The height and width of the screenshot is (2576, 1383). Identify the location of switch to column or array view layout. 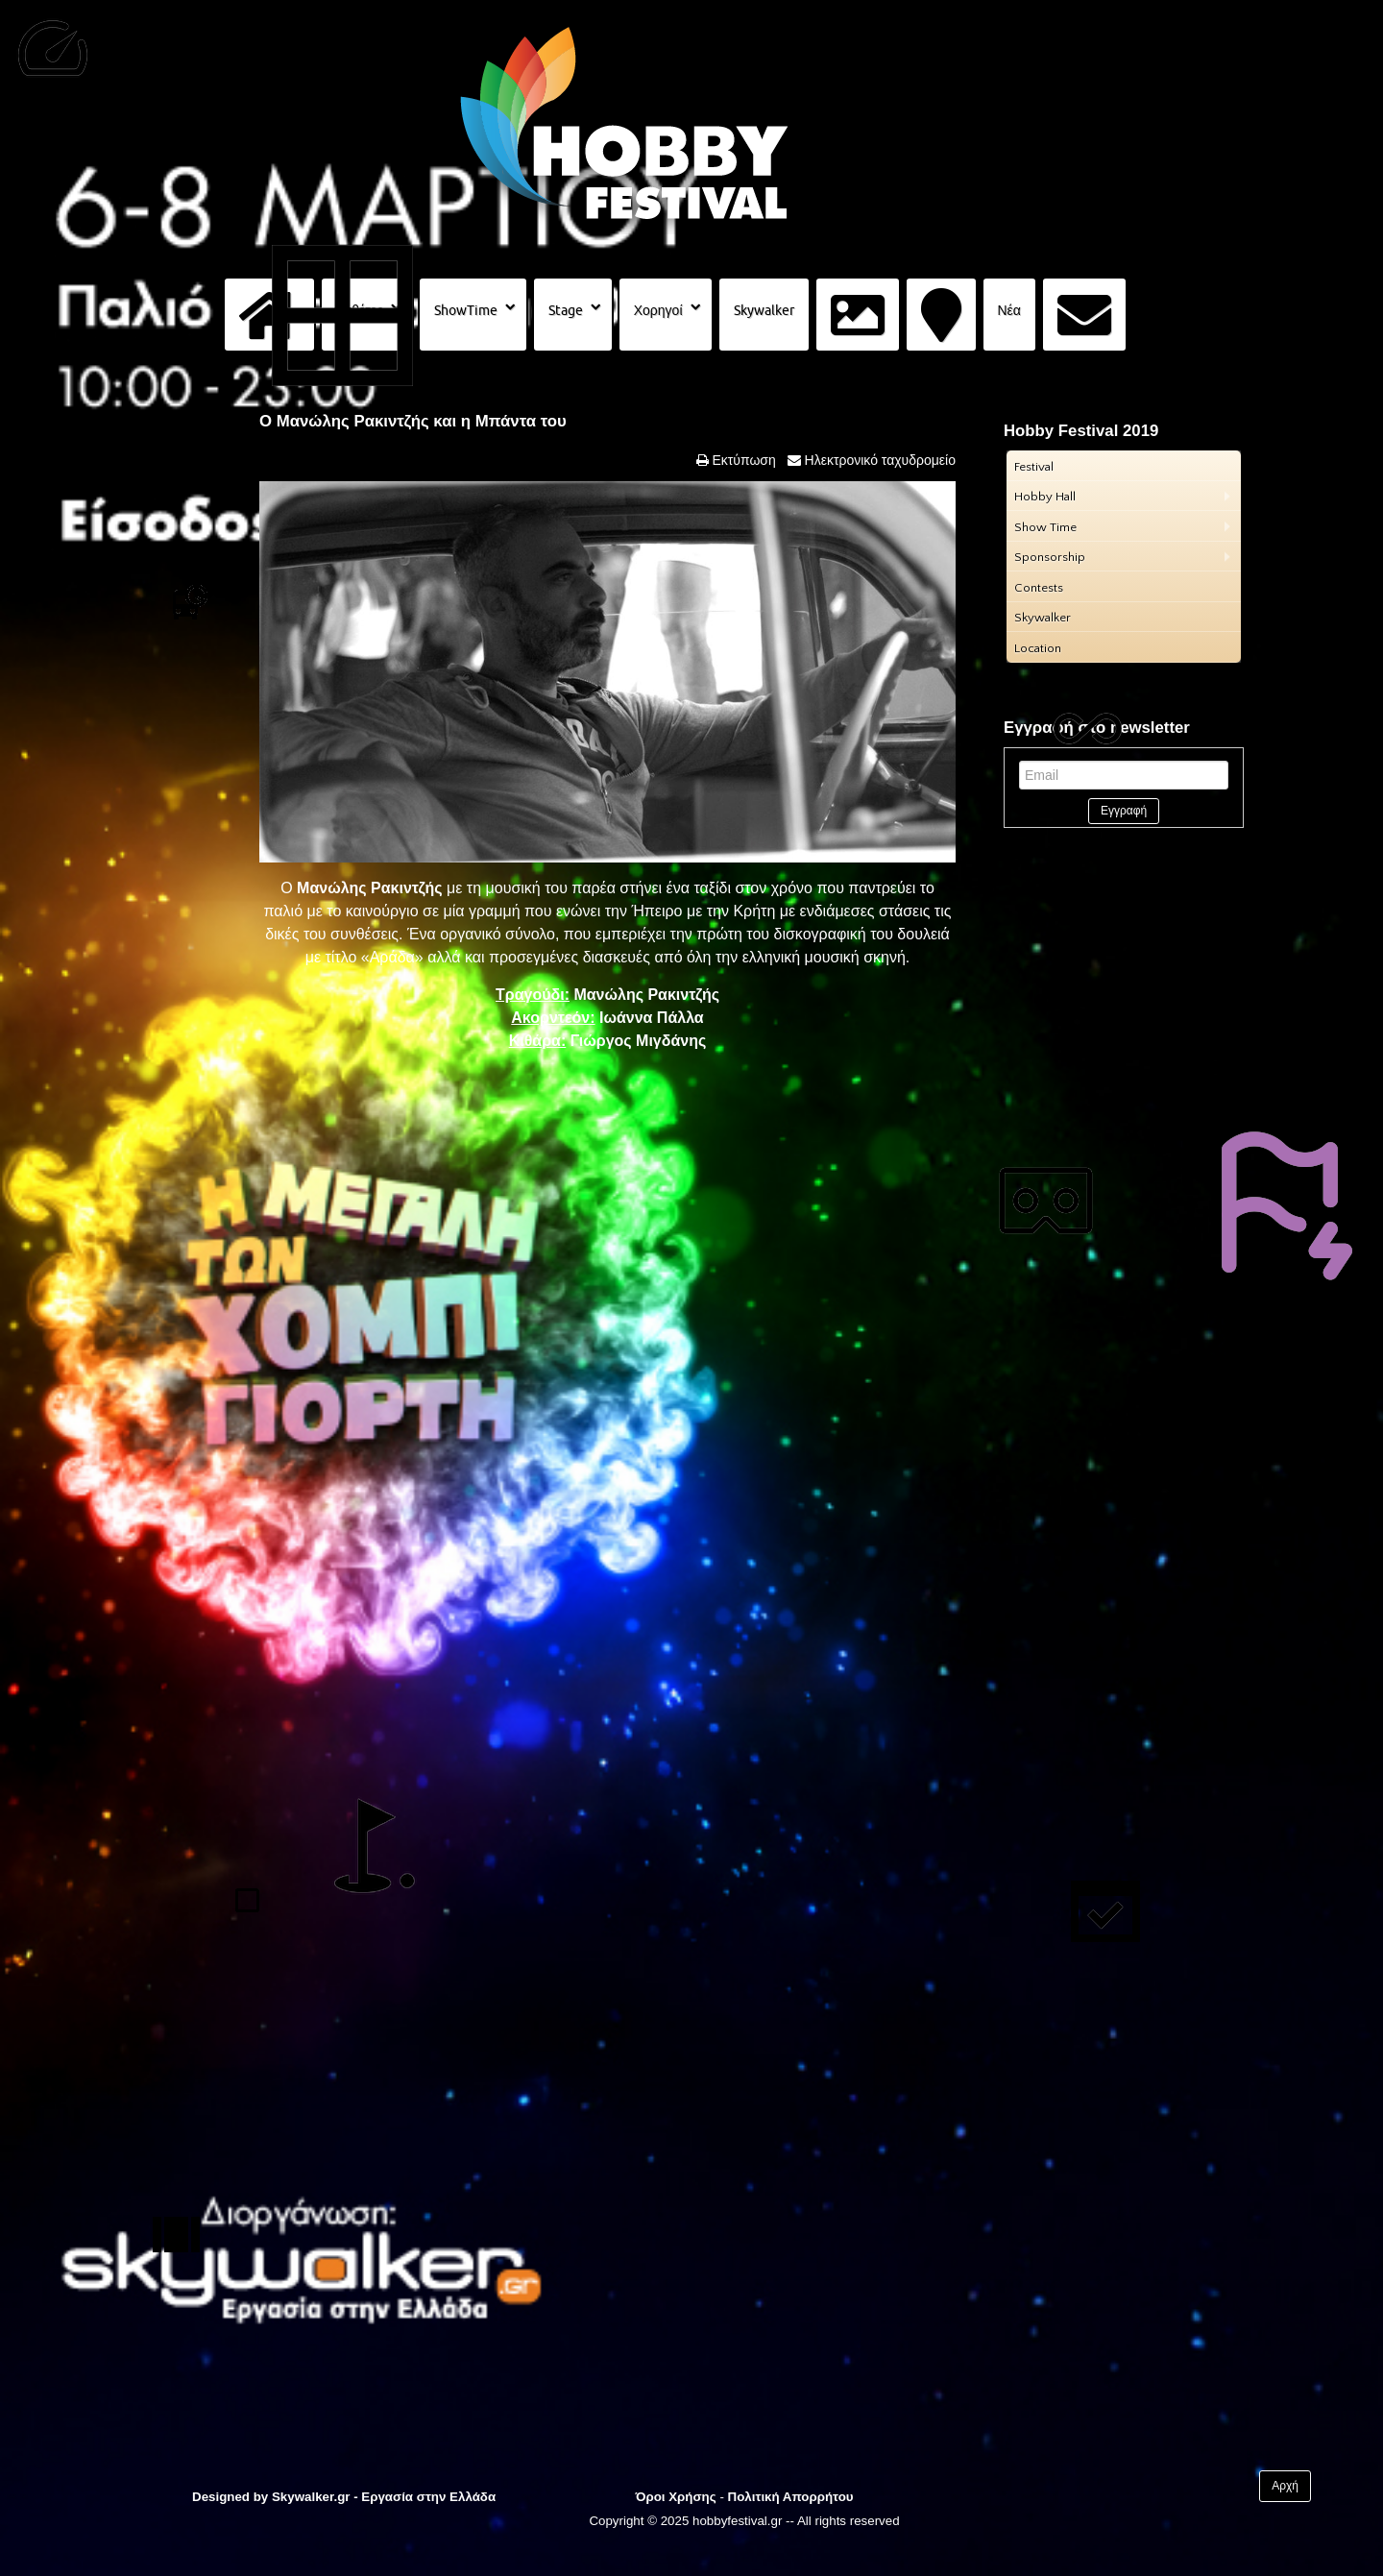
(175, 2236).